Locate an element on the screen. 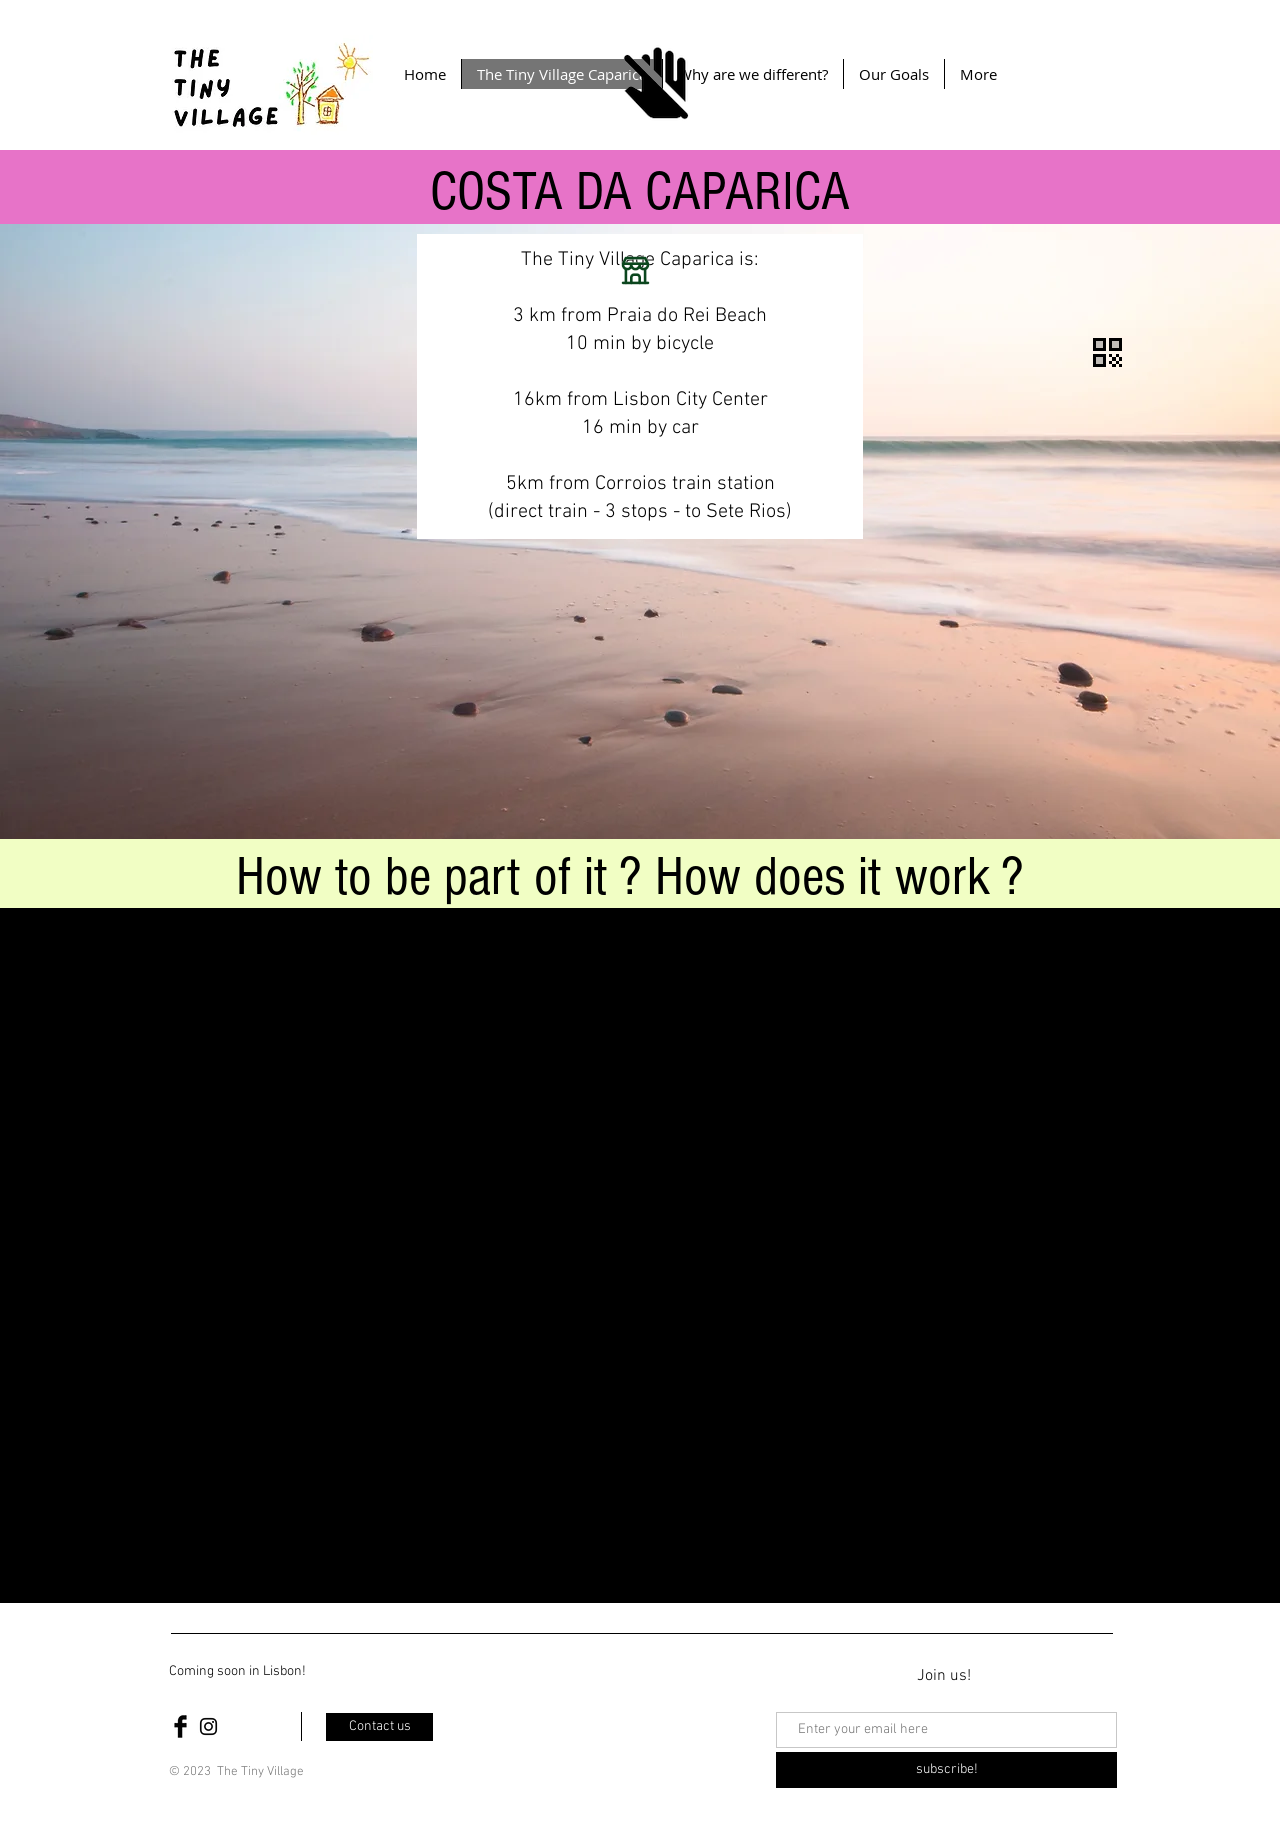 The width and height of the screenshot is (1280, 1843). browse or open the store is located at coordinates (635, 270).